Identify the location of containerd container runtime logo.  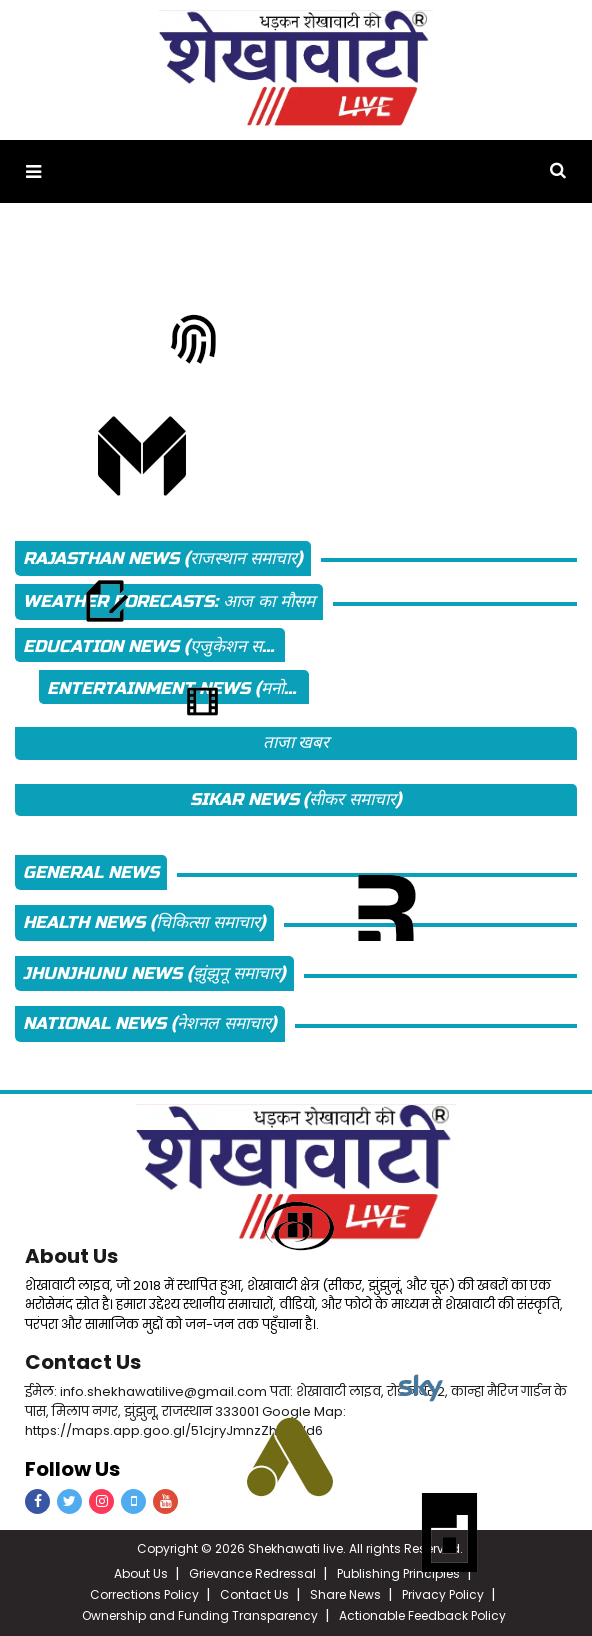
(449, 1532).